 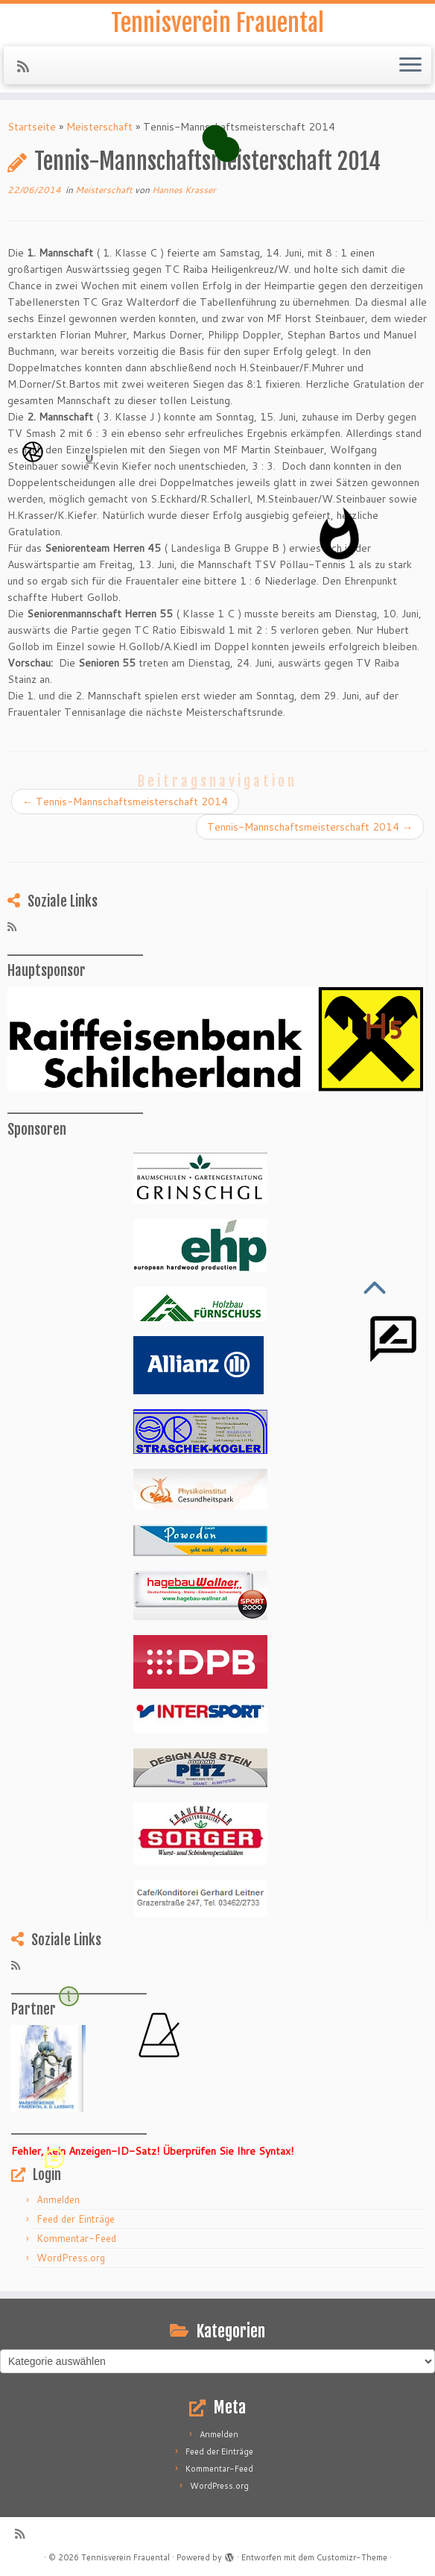 What do you see at coordinates (69, 1996) in the screenshot?
I see `view more information or details` at bounding box center [69, 1996].